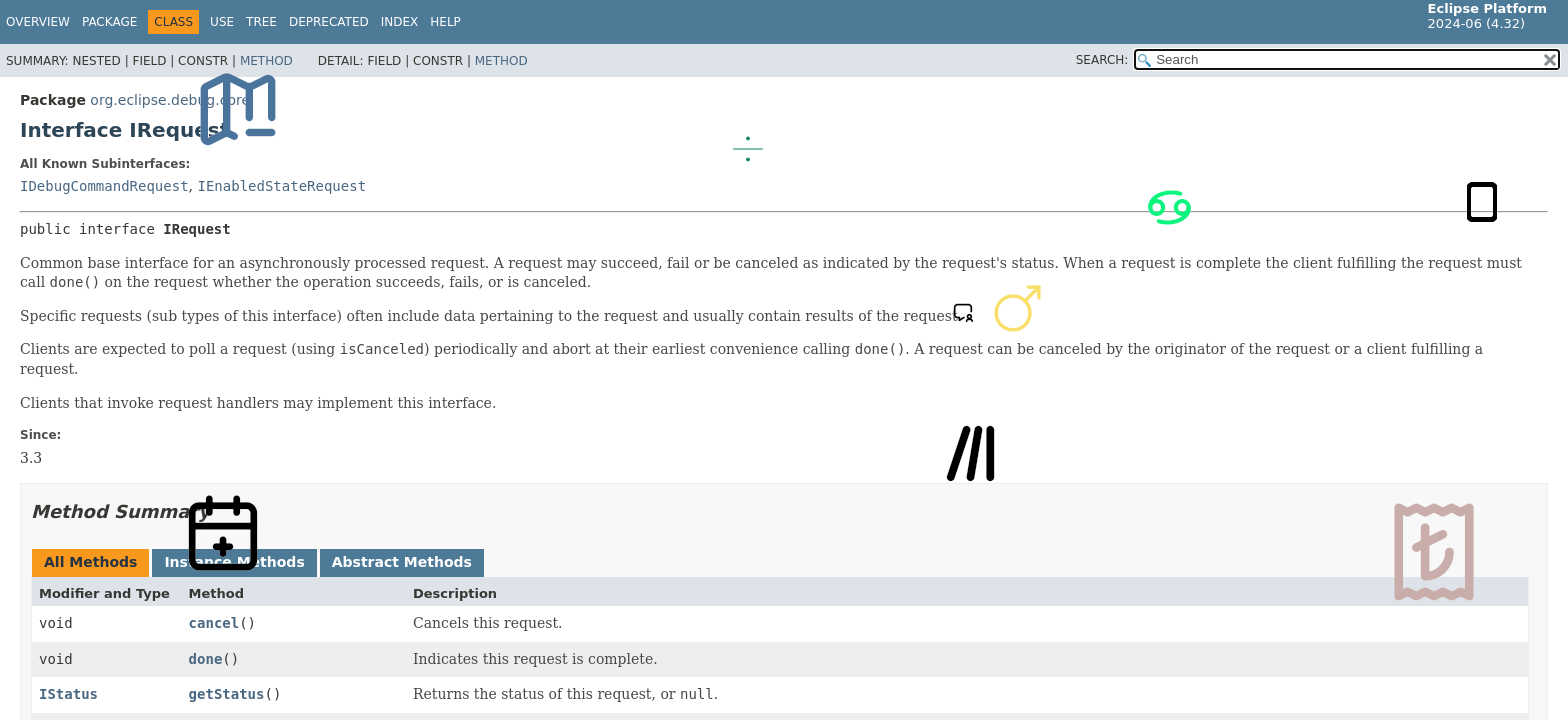 The width and height of the screenshot is (1568, 720). Describe the element at coordinates (1017, 308) in the screenshot. I see `select male gender option` at that location.